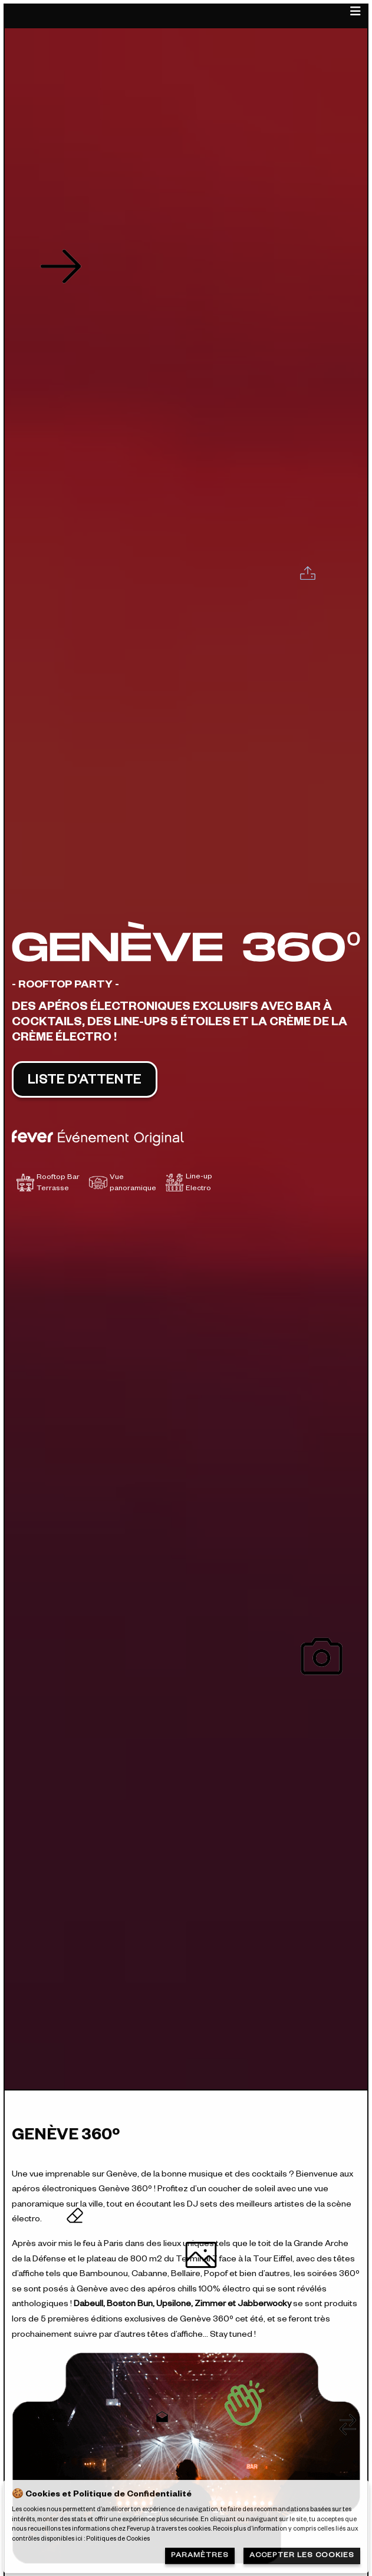  What do you see at coordinates (201, 2255) in the screenshot?
I see `view image or photo` at bounding box center [201, 2255].